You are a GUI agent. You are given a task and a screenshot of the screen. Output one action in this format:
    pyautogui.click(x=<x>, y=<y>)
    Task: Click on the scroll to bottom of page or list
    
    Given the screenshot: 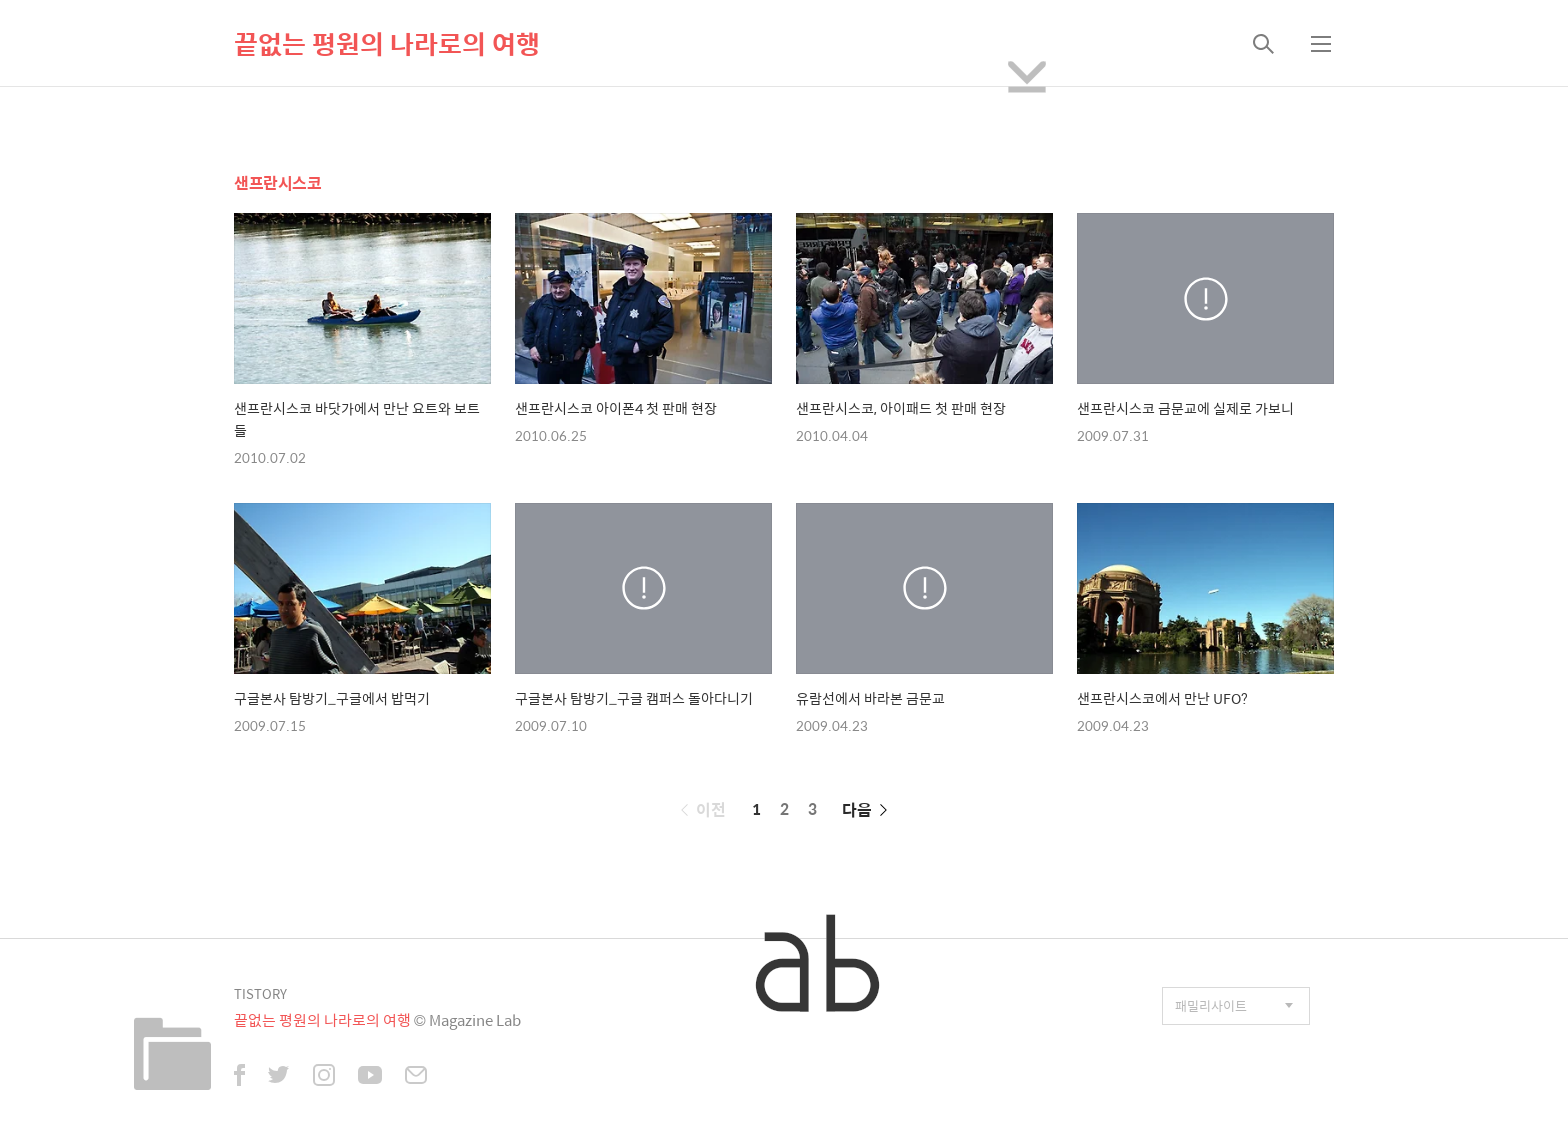 What is the action you would take?
    pyautogui.click(x=1027, y=77)
    